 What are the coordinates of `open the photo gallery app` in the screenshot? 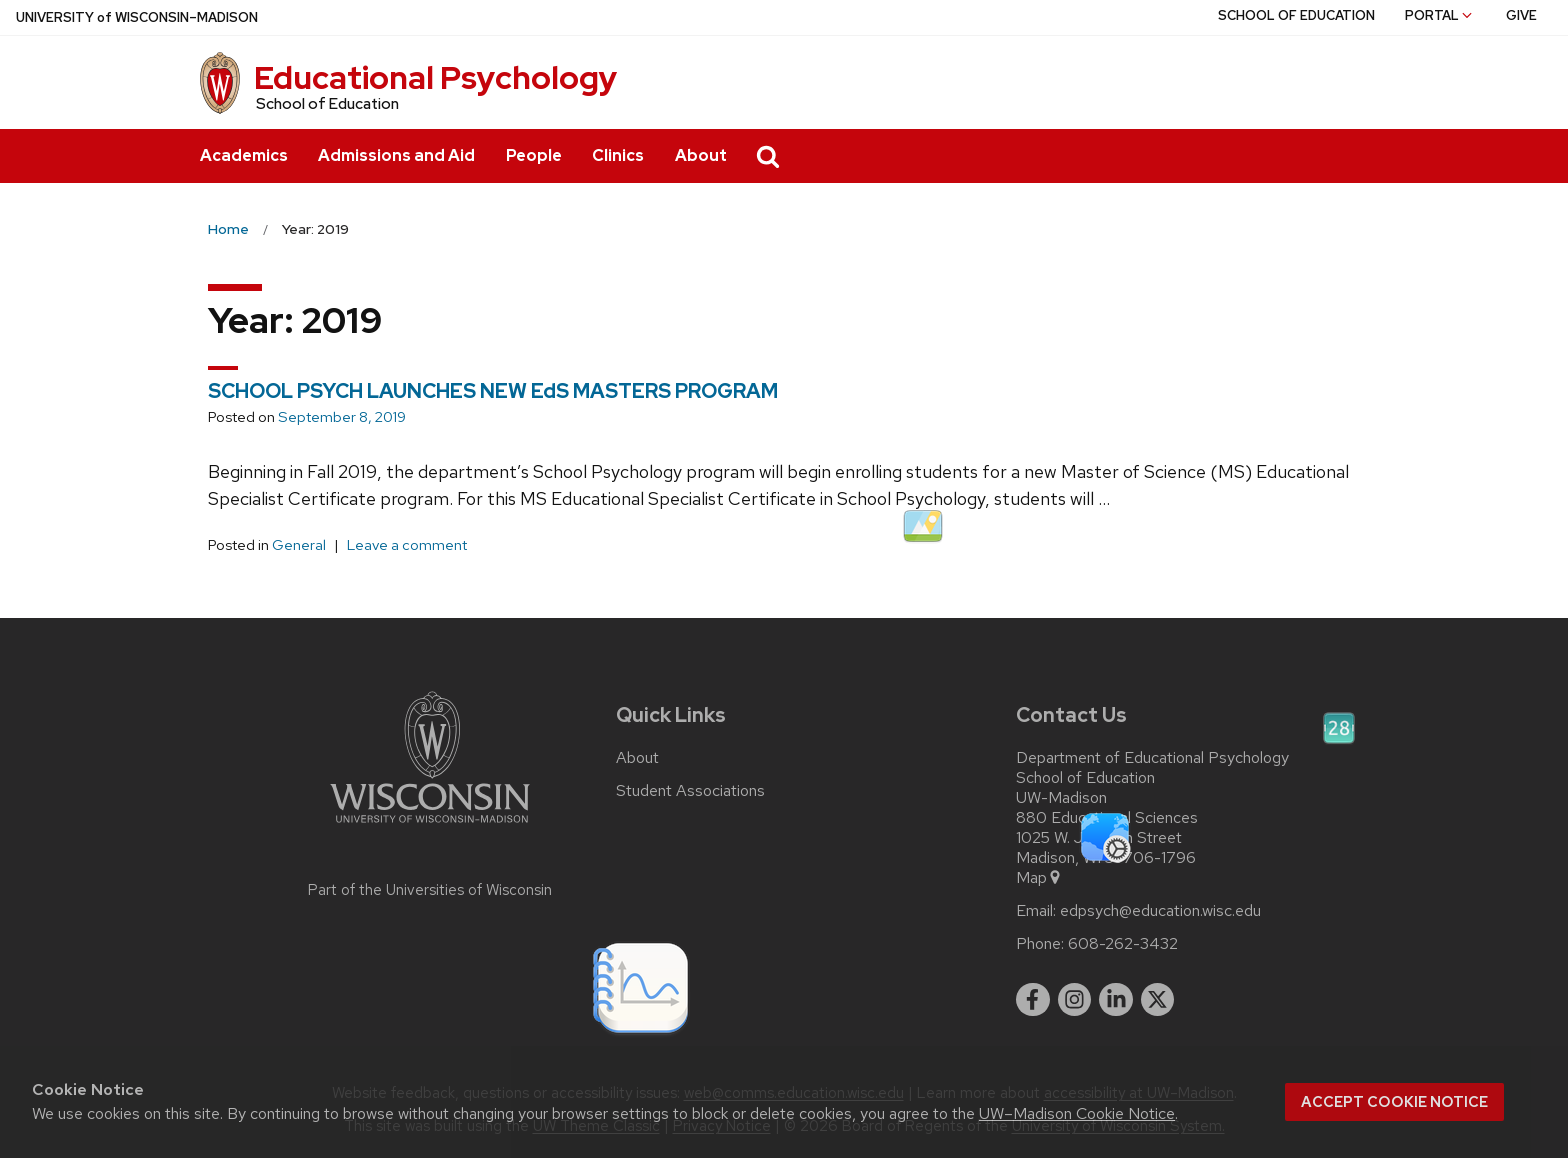 It's located at (923, 526).